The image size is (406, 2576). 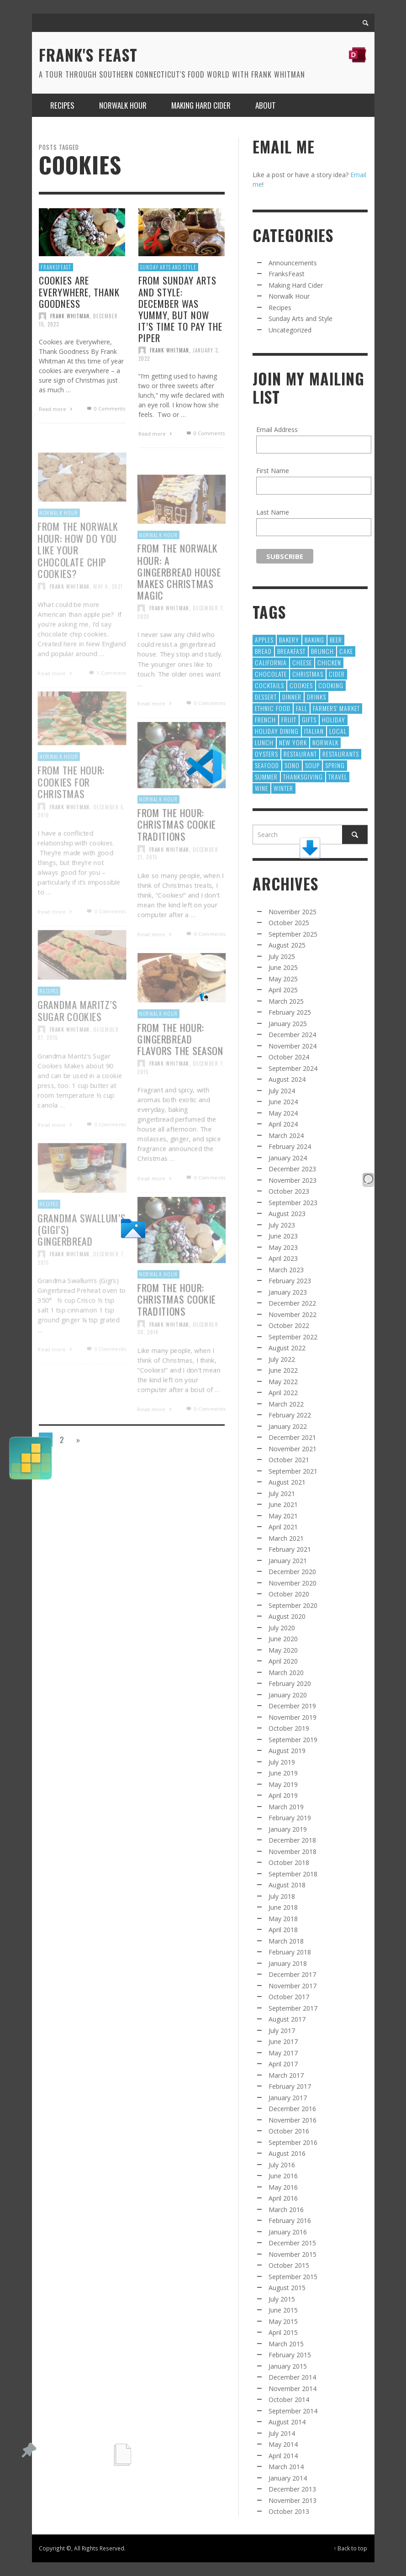 I want to click on open pictures folder, so click(x=133, y=1229).